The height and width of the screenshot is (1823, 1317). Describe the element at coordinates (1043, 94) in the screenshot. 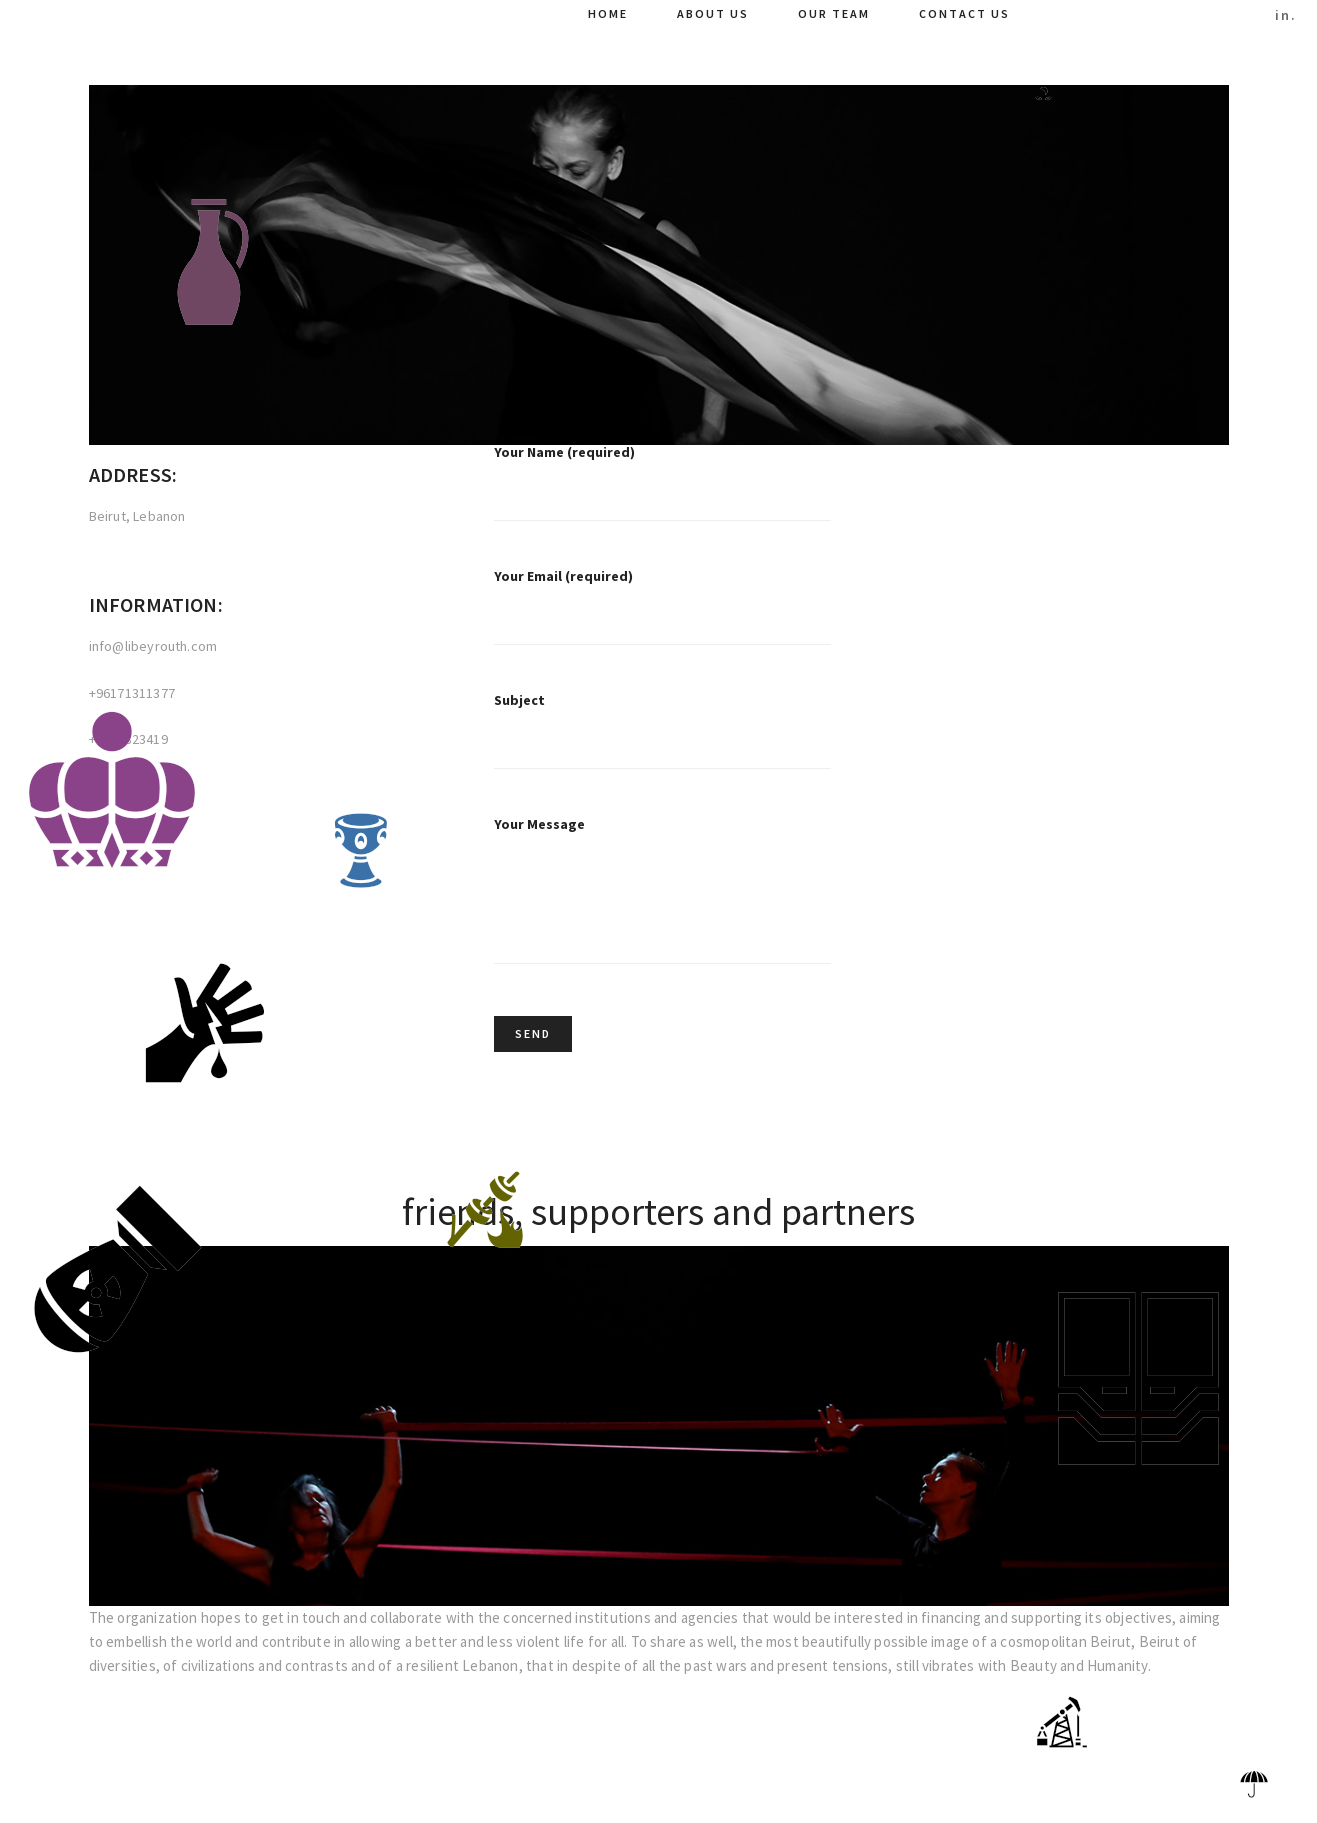

I see `toggle night vision mode` at that location.